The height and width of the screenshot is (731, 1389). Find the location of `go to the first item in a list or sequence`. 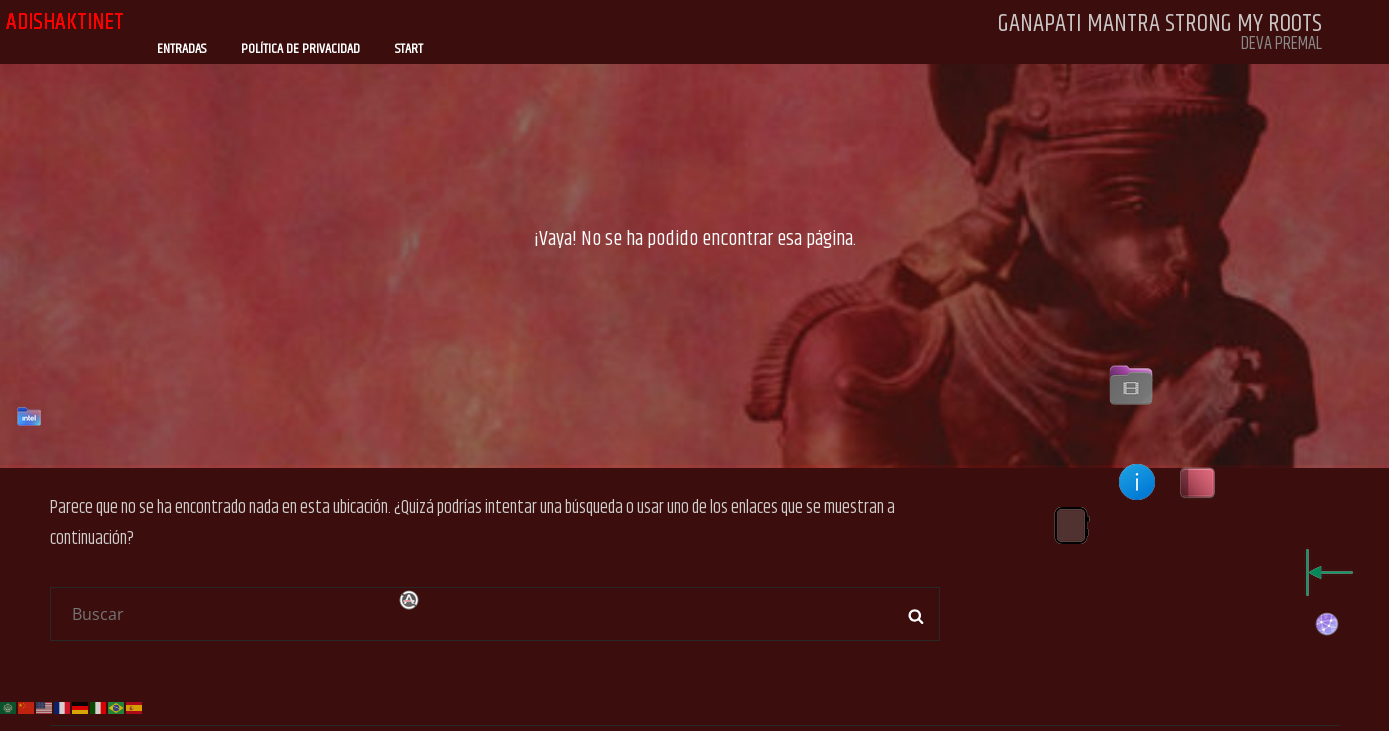

go to the first item in a list or sequence is located at coordinates (1329, 572).